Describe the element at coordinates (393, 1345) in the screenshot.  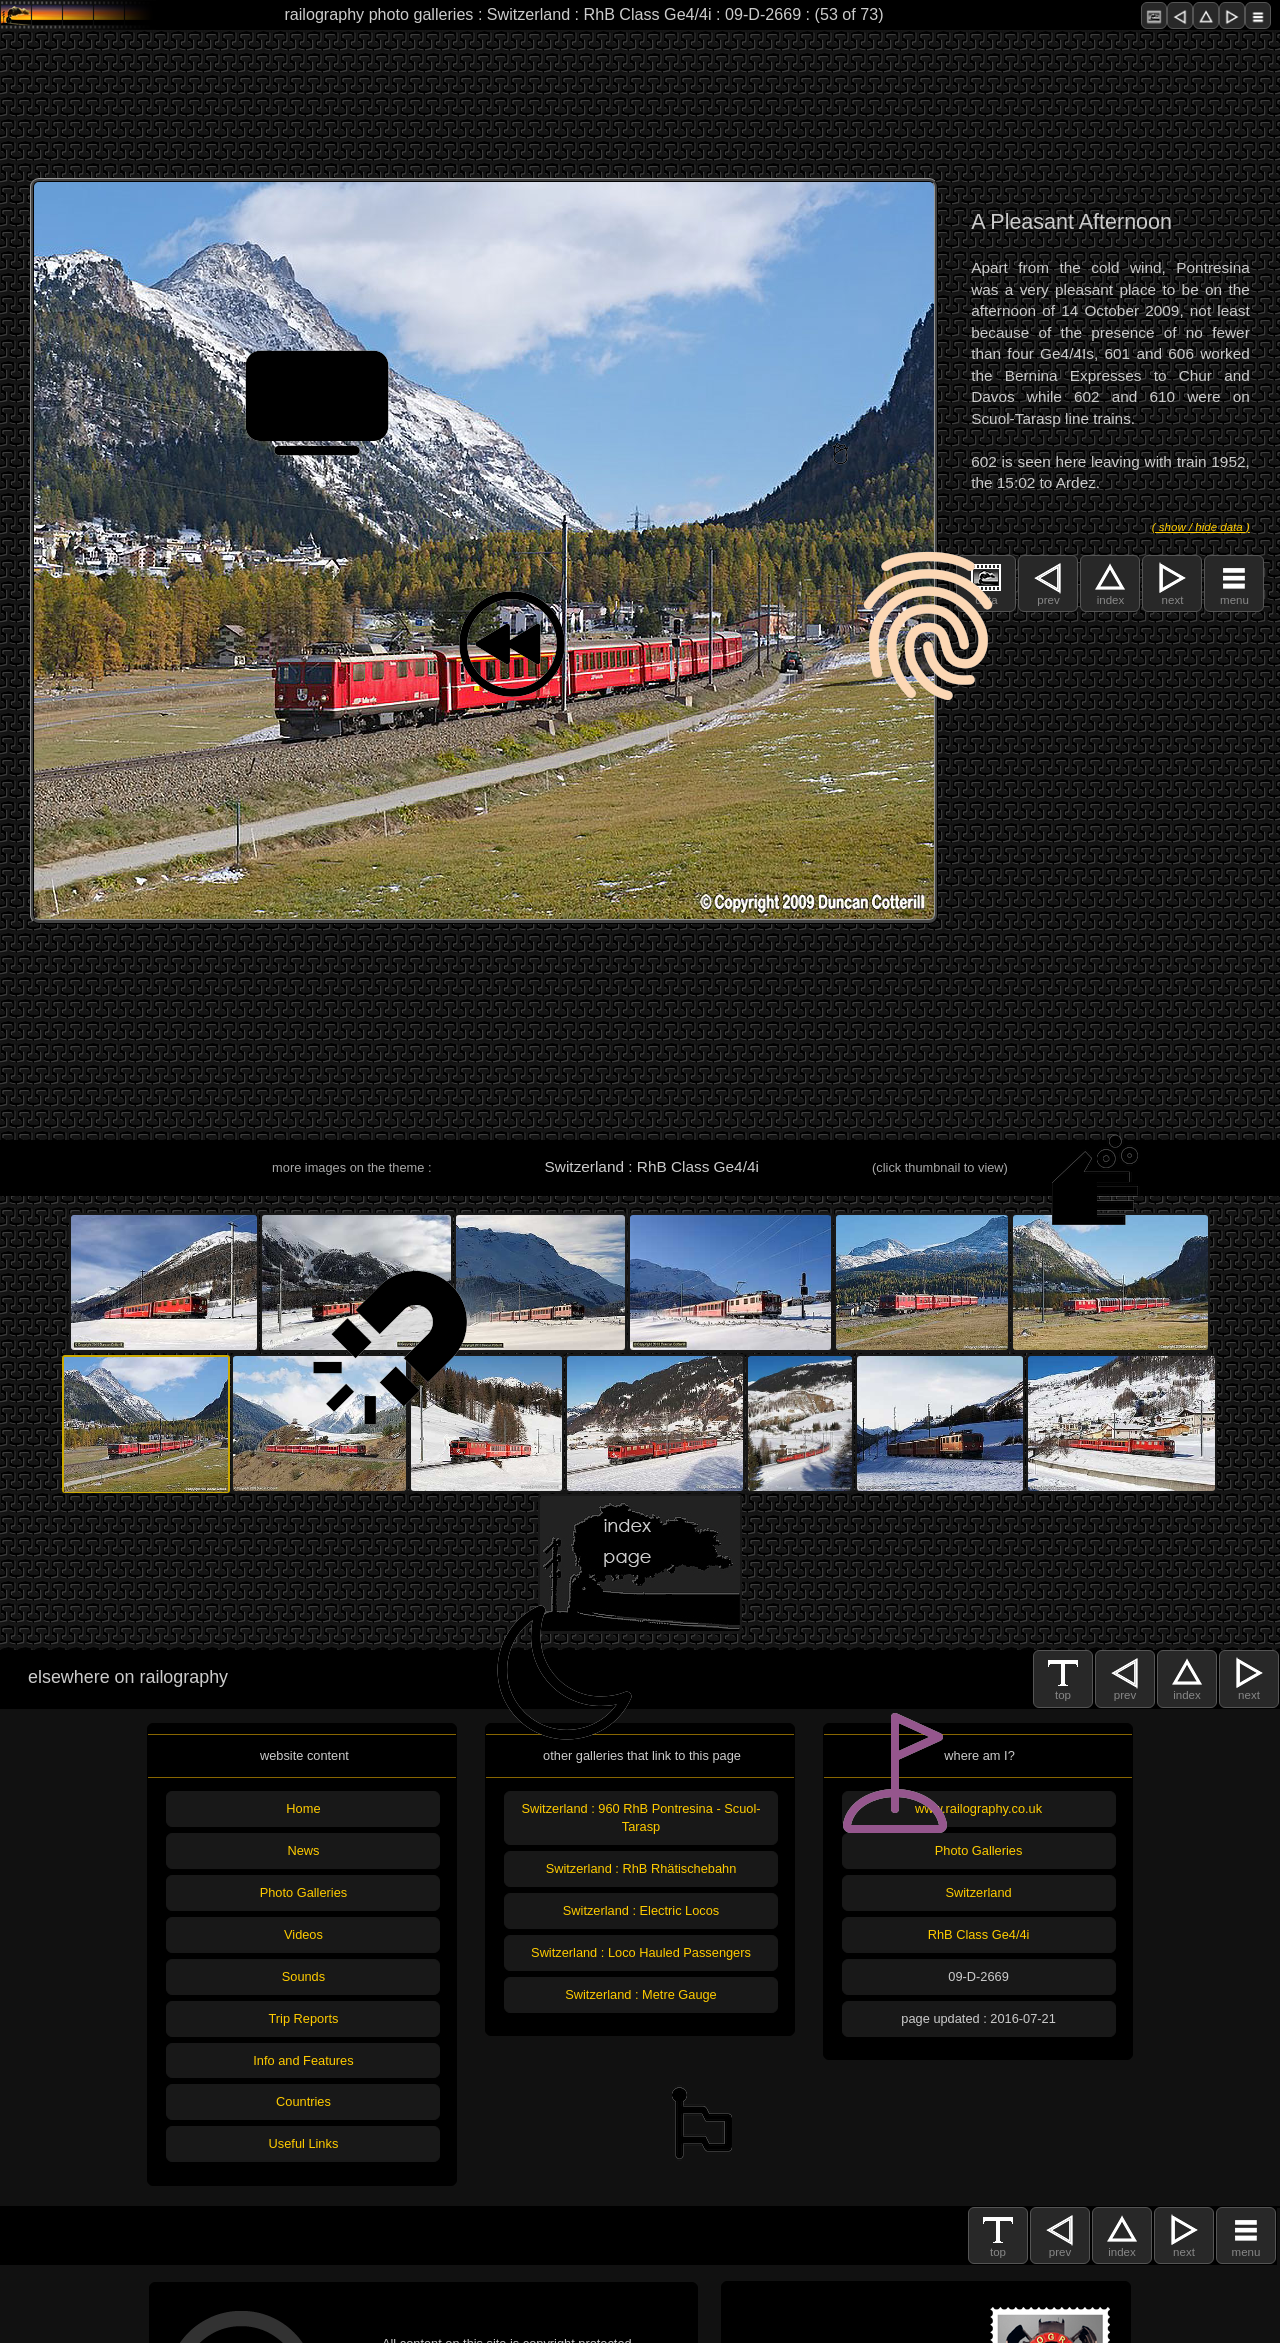
I see `attract or pull related items together` at that location.